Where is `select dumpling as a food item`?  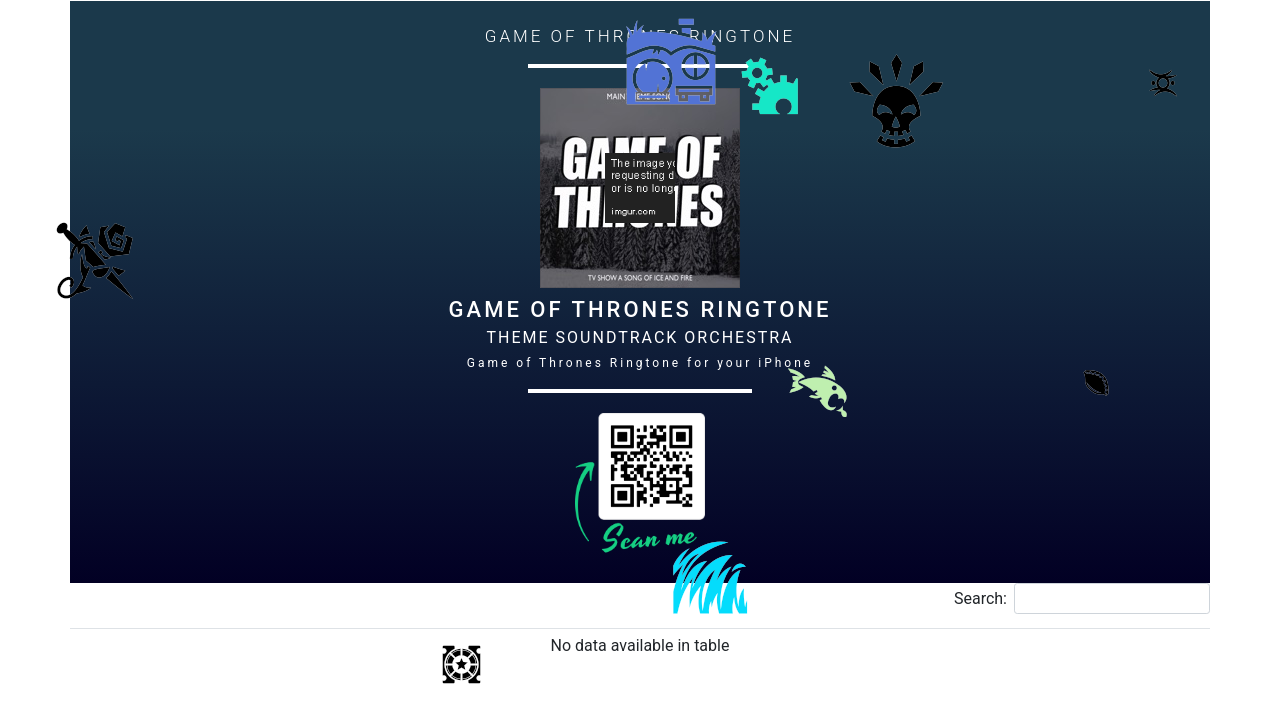 select dumpling as a food item is located at coordinates (1096, 383).